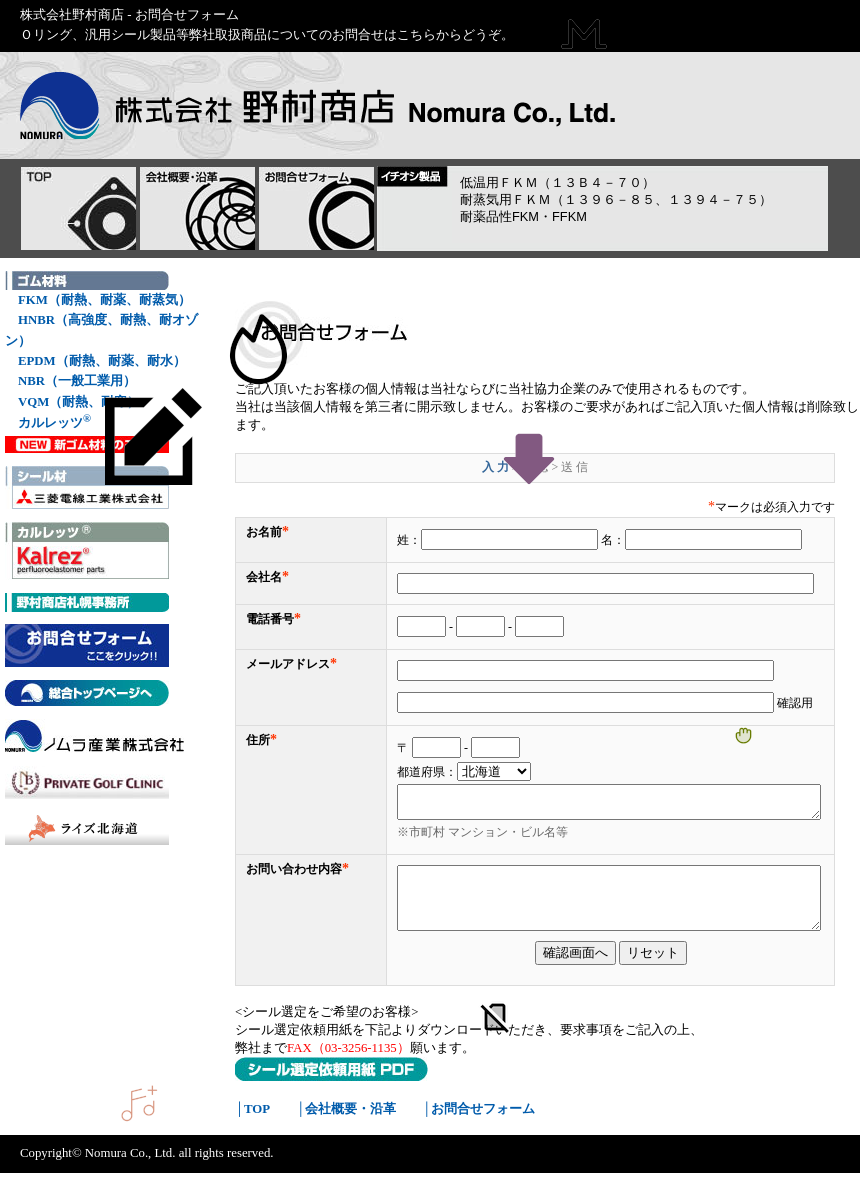 The image size is (860, 1191). I want to click on download a file or content, so click(529, 457).